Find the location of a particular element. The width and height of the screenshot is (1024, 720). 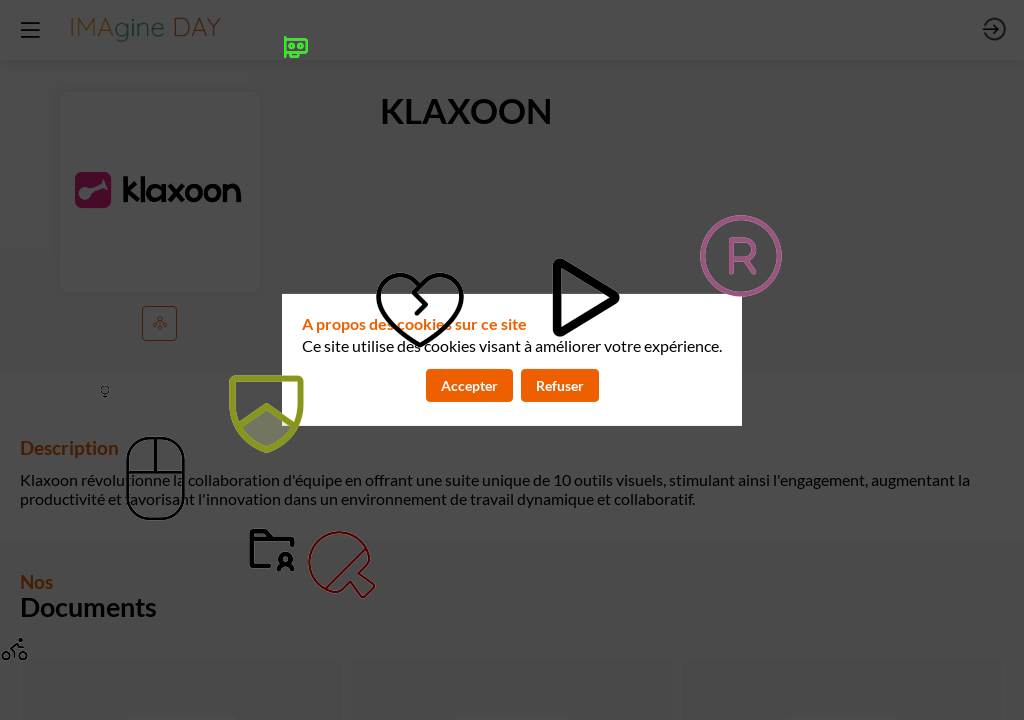

indicates female gender option is located at coordinates (105, 392).